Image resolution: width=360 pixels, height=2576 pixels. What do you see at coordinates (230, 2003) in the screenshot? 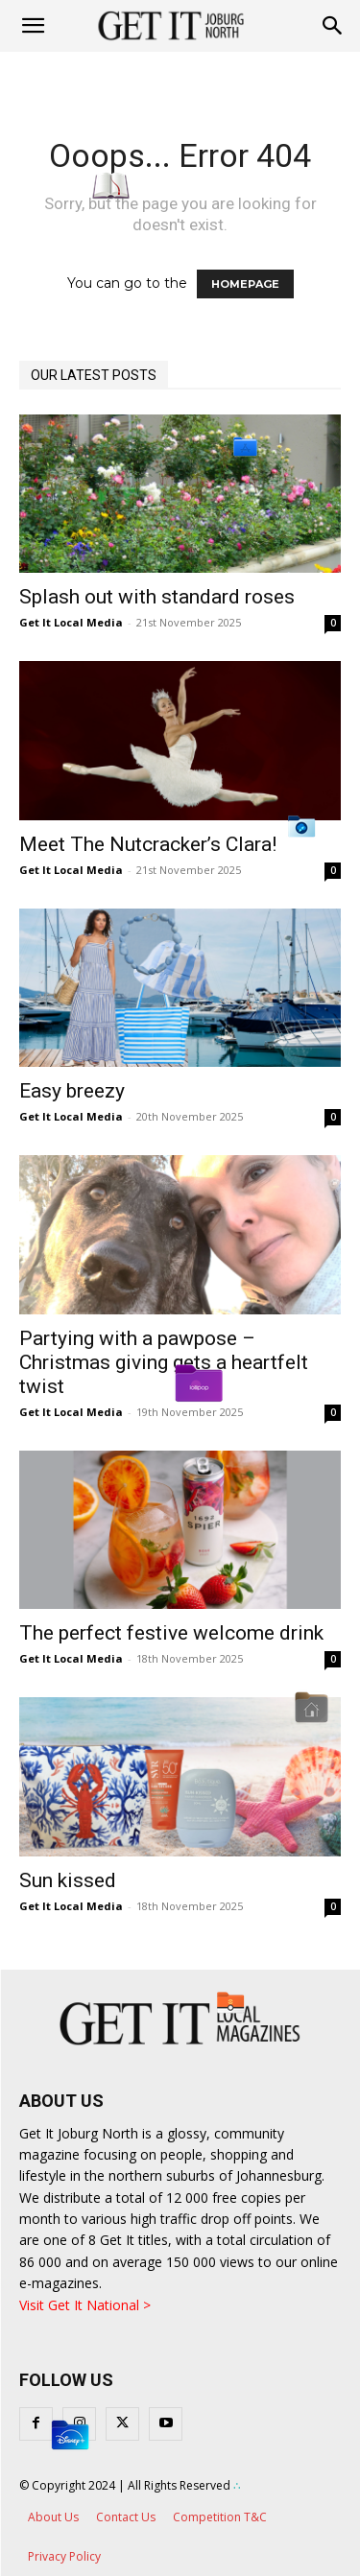
I see `folder containing pokémon-related files or games` at bounding box center [230, 2003].